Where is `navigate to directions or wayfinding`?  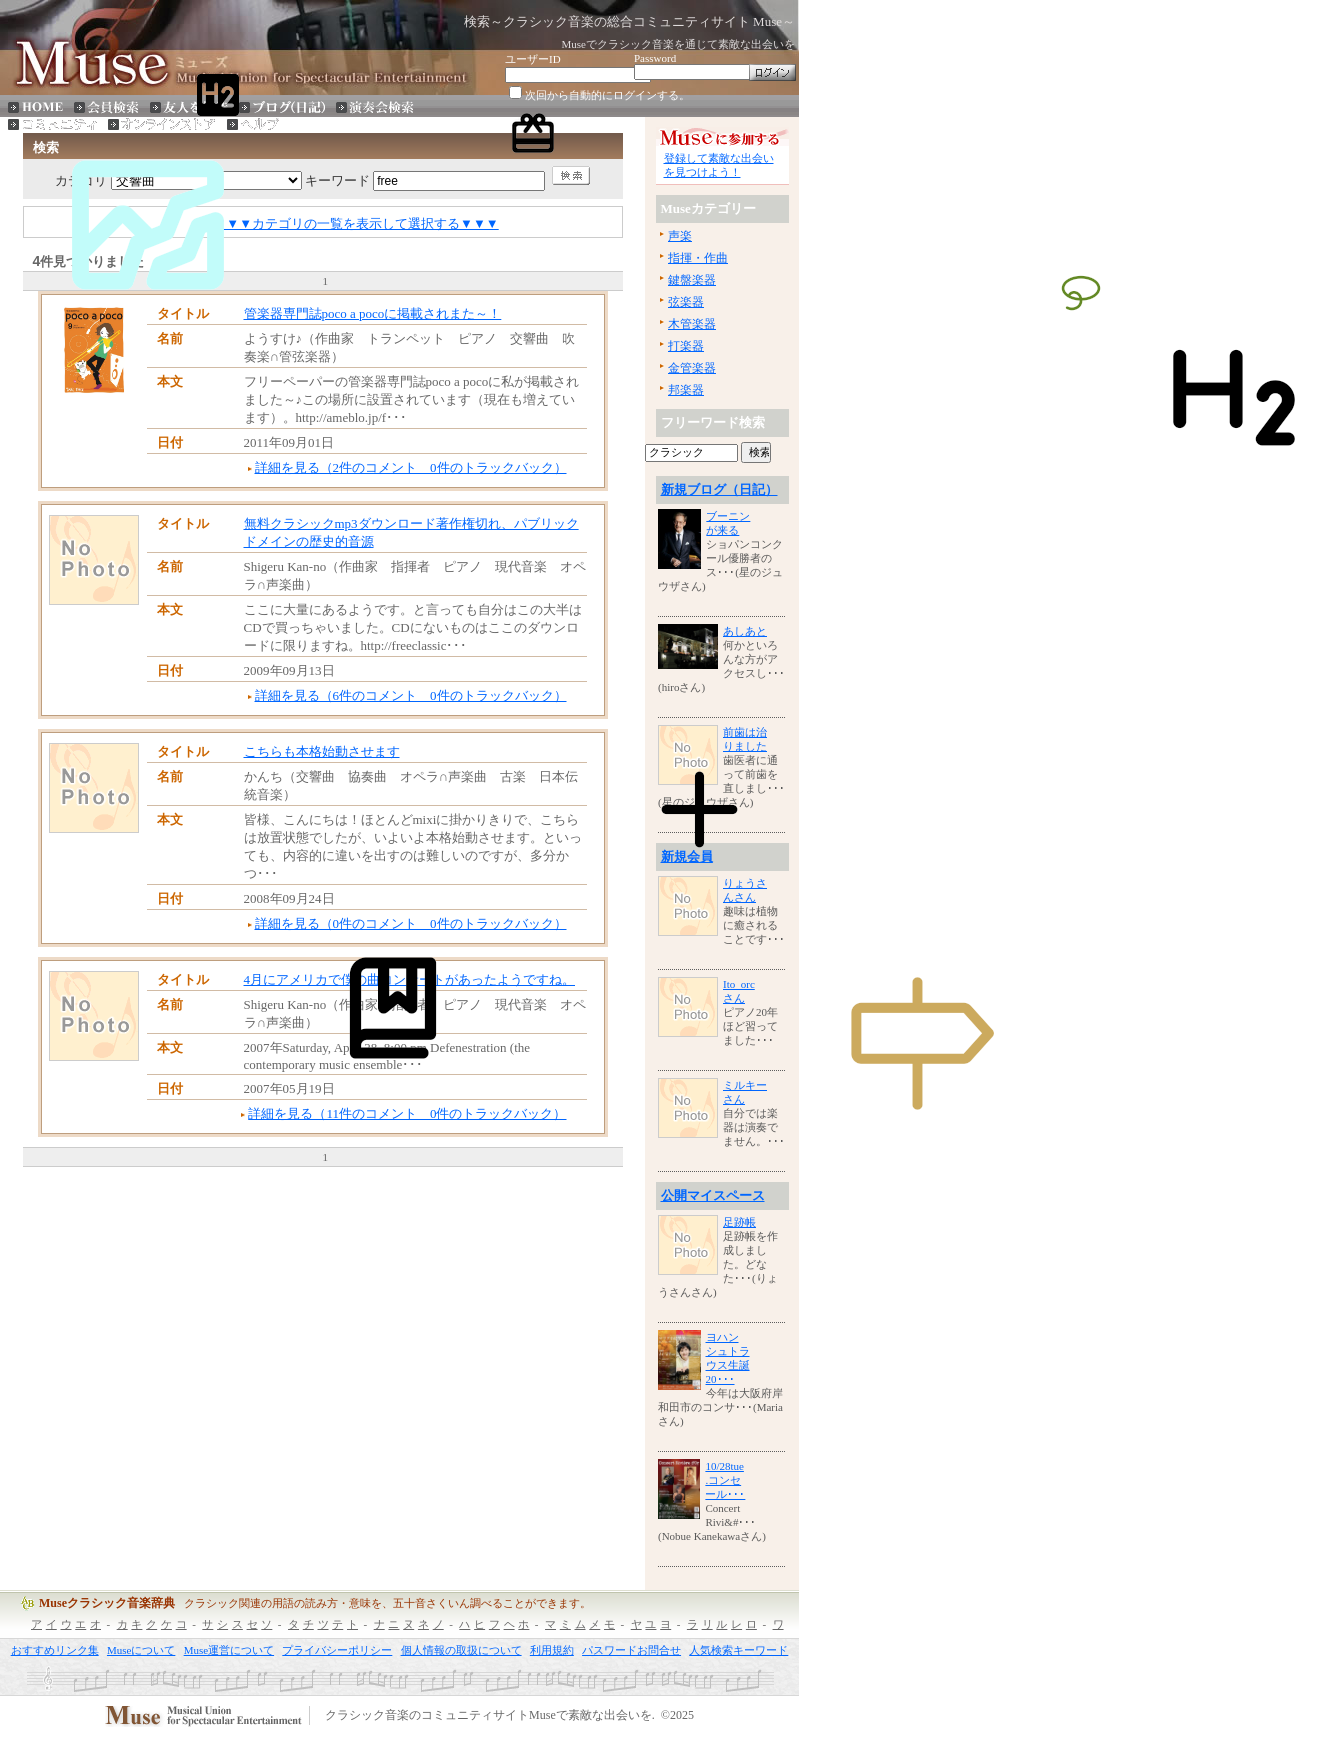 navigate to directions or wayfinding is located at coordinates (917, 1043).